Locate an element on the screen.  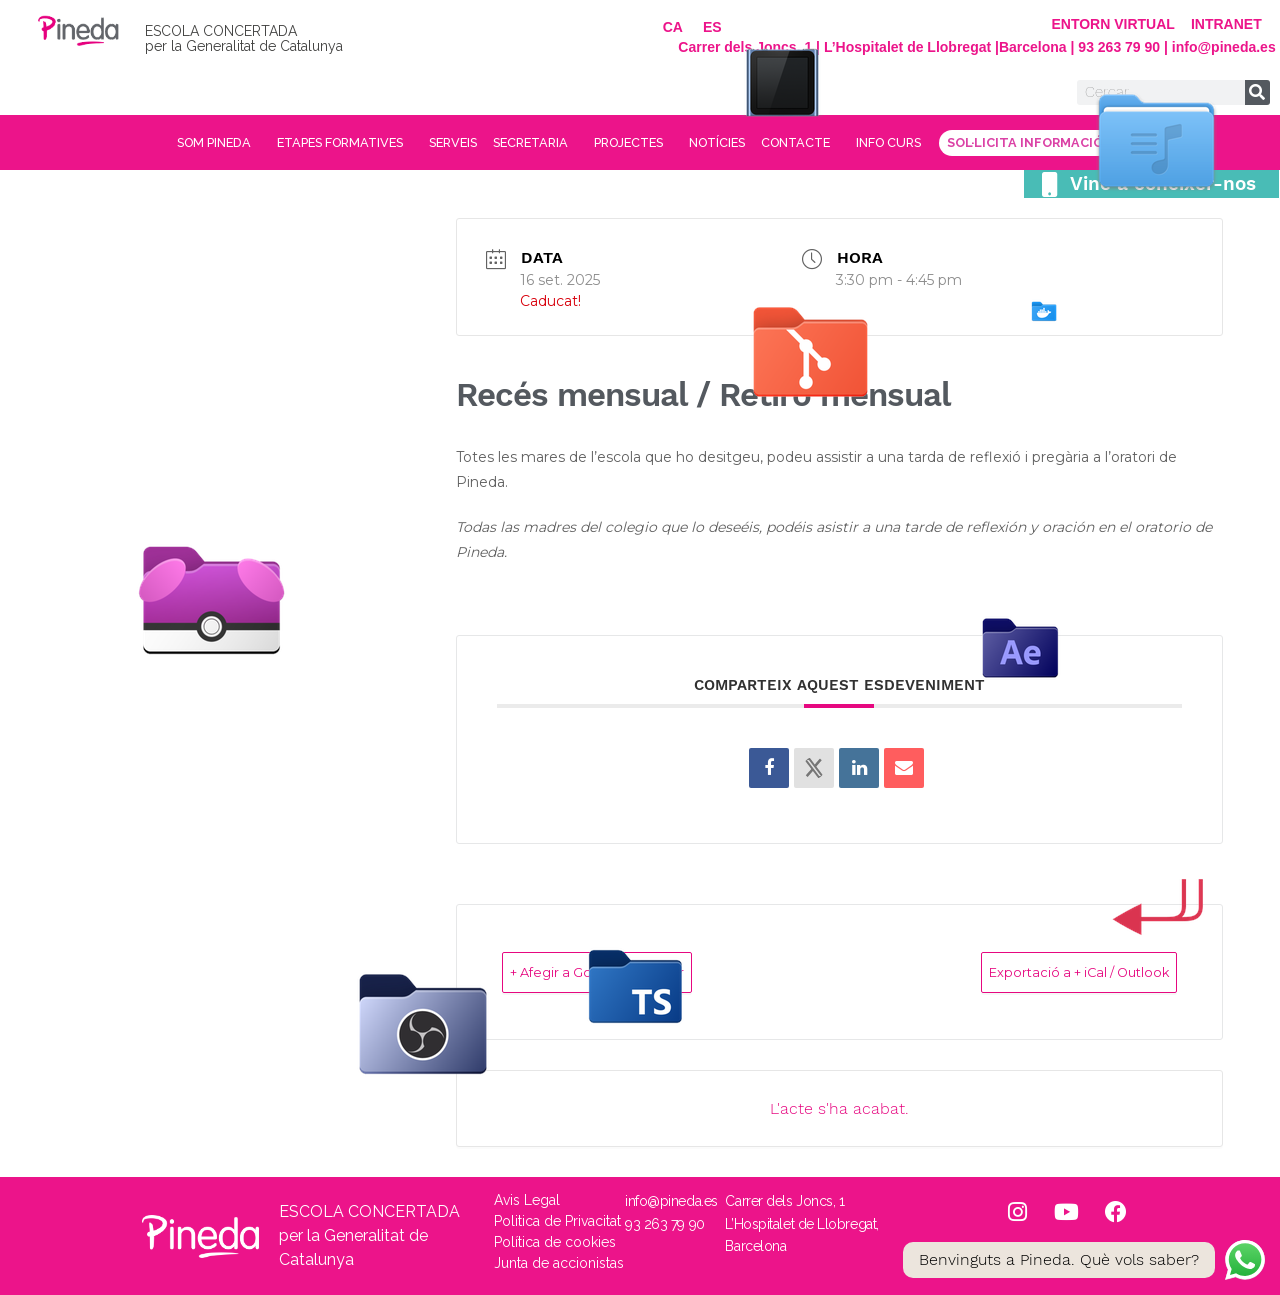
open git repository folder is located at coordinates (810, 355).